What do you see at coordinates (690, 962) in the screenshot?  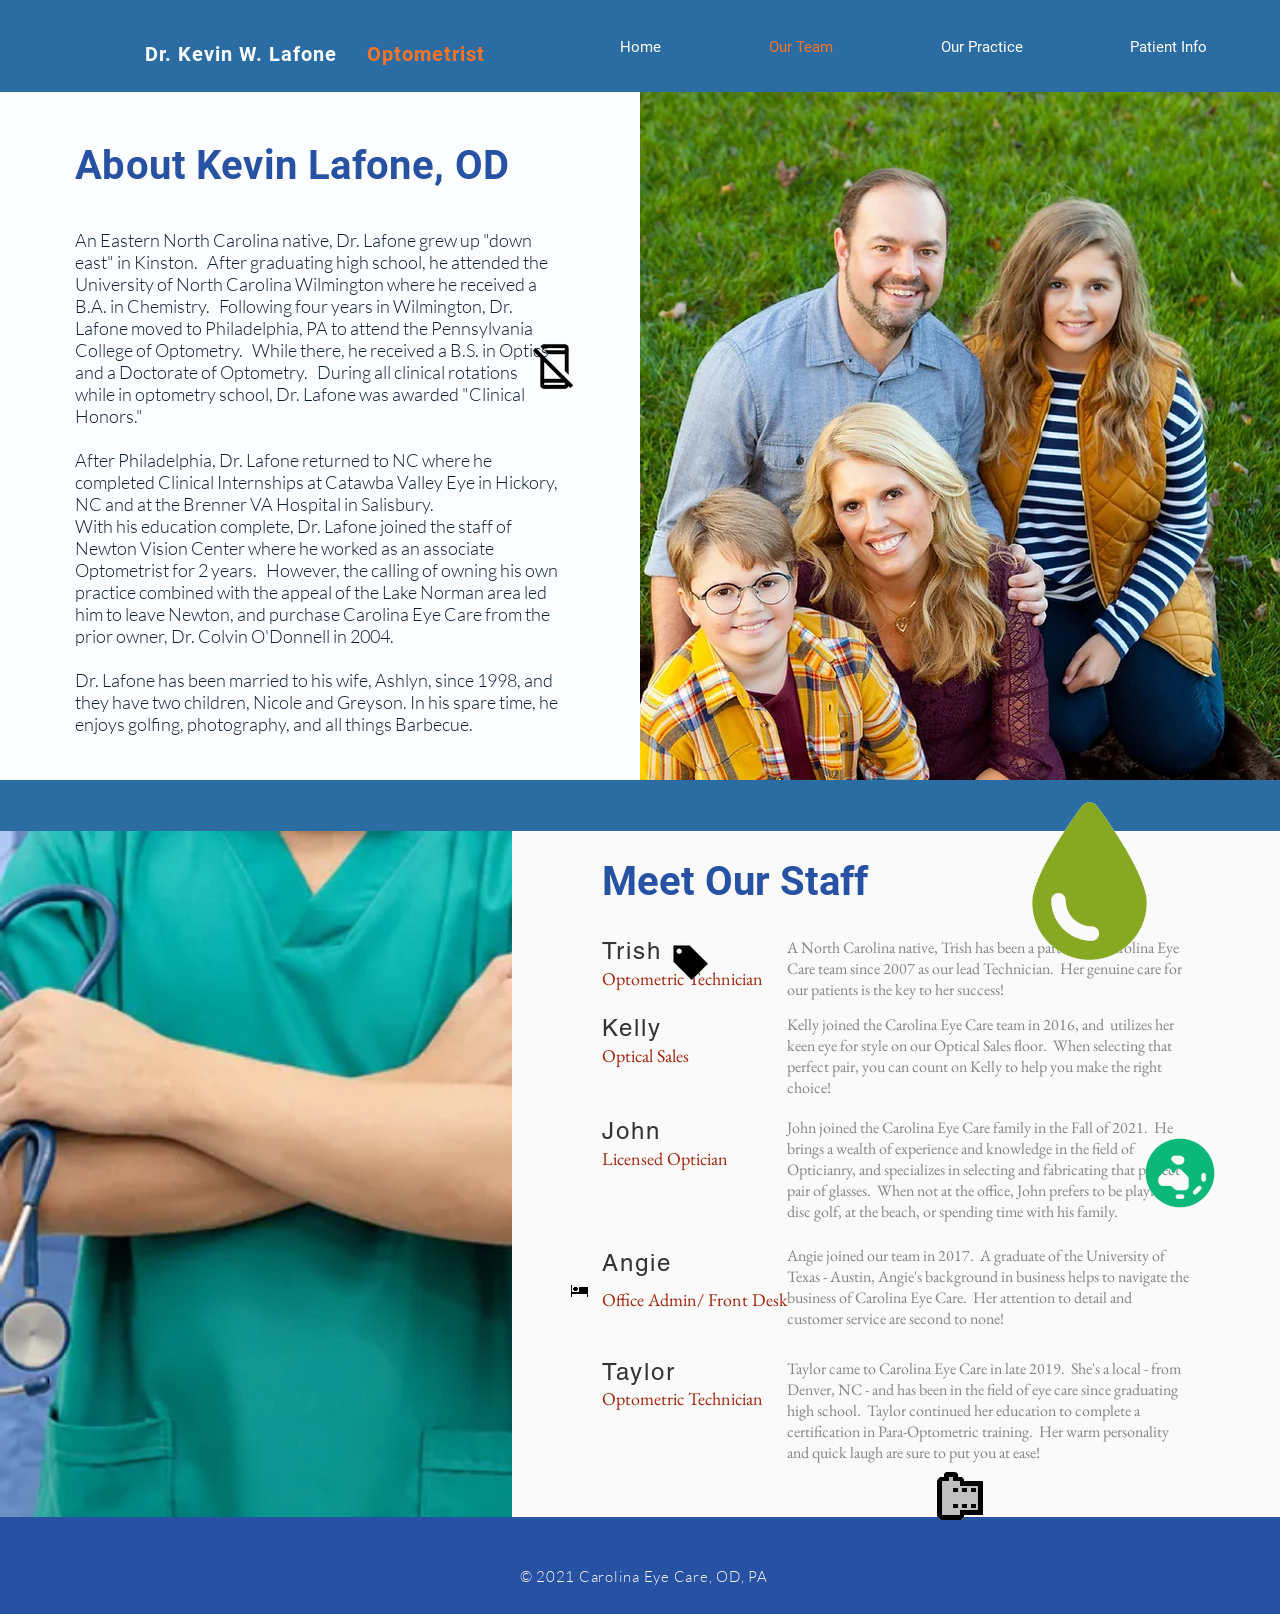 I see `add or view tags for an item` at bounding box center [690, 962].